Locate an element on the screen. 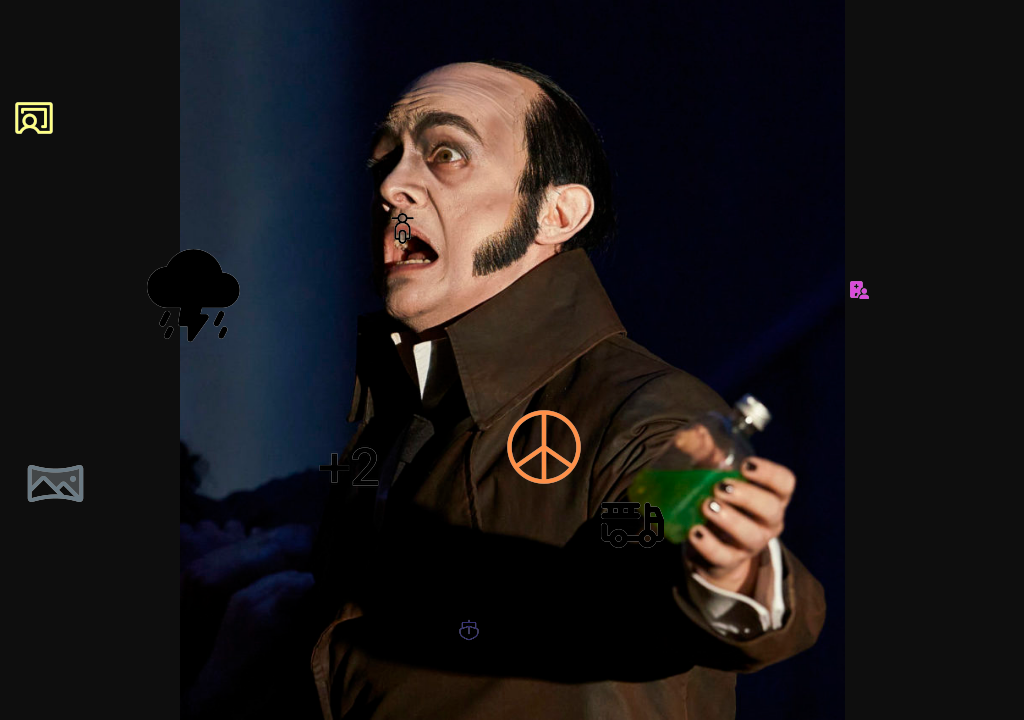  view panorama or wide-angle photos is located at coordinates (55, 483).